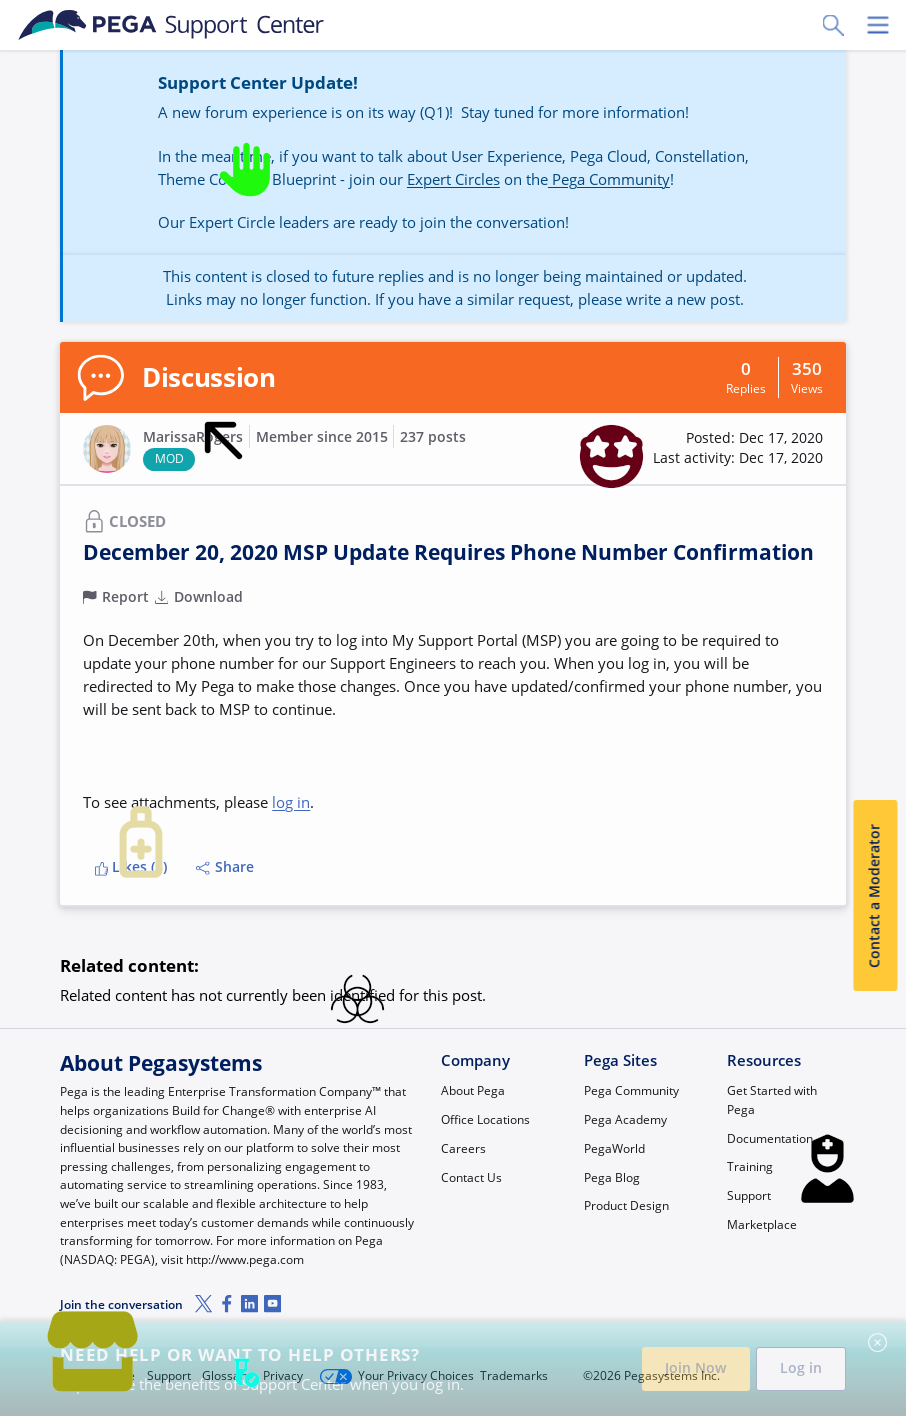 The height and width of the screenshot is (1416, 906). I want to click on access medication or health information, so click(141, 842).